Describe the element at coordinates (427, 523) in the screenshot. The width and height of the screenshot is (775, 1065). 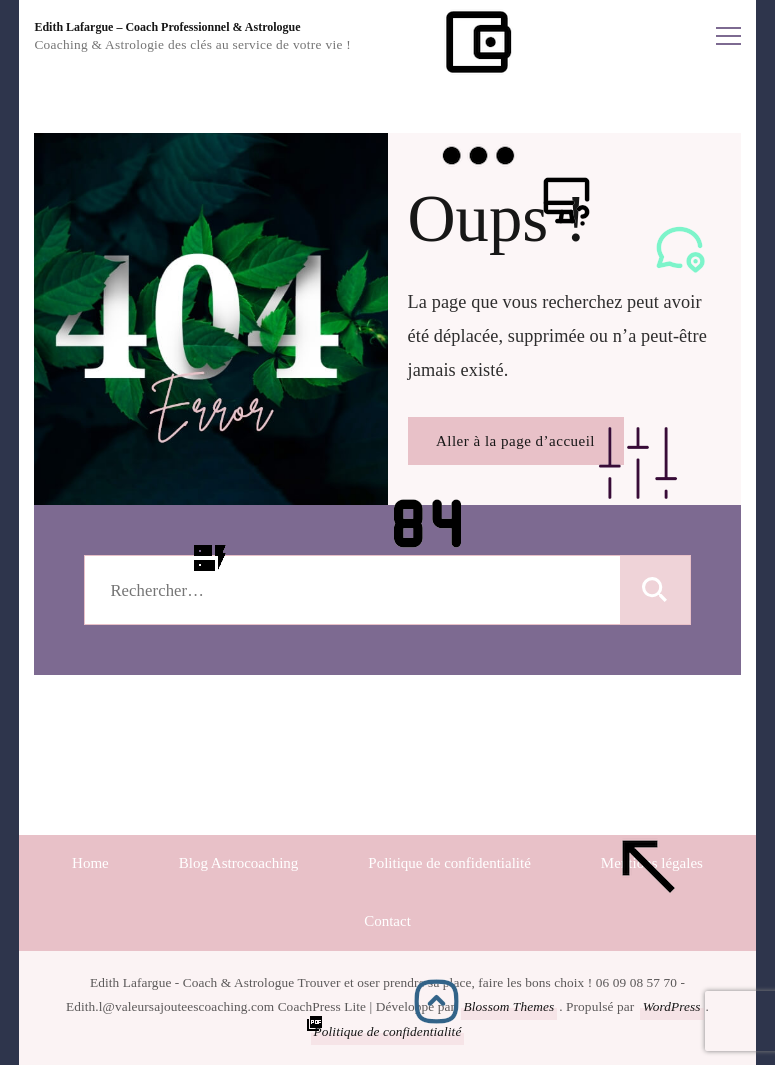
I see `indicates item number 84 in a list or sequence` at that location.